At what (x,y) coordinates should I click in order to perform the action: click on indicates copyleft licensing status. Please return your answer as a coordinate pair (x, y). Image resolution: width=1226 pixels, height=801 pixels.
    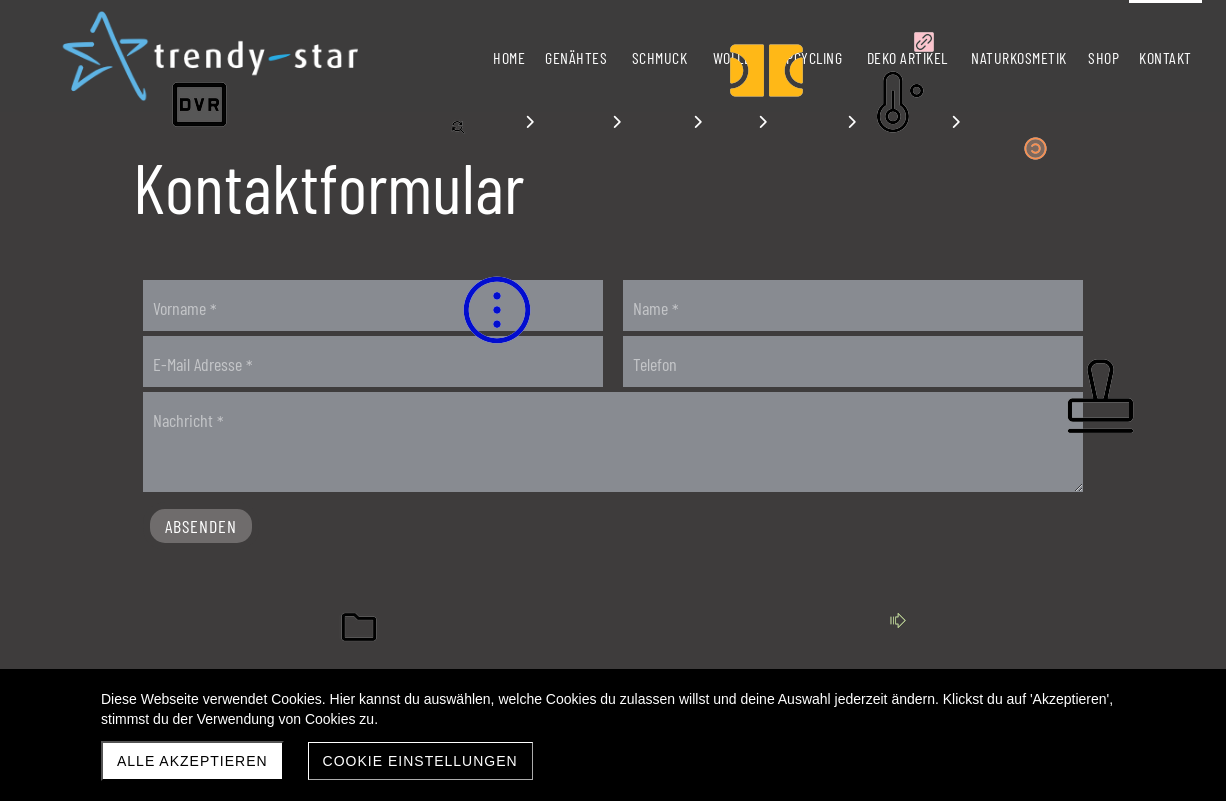
    Looking at the image, I should click on (1035, 148).